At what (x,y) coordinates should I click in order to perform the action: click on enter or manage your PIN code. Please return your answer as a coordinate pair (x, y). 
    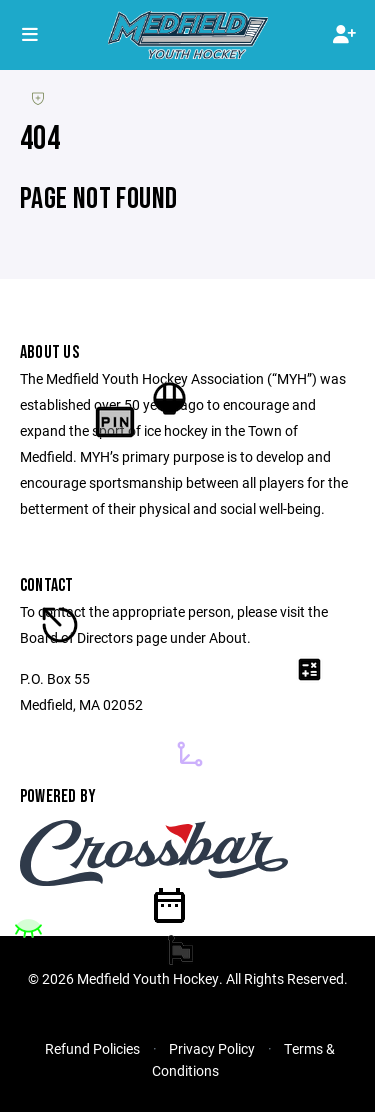
    Looking at the image, I should click on (115, 422).